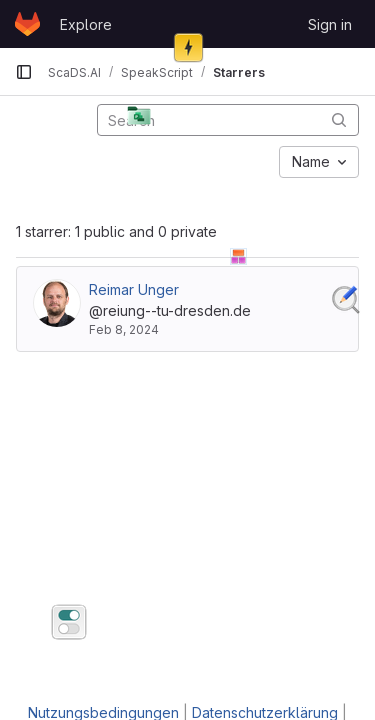 This screenshot has height=720, width=375. I want to click on select all items in the current view, so click(238, 256).